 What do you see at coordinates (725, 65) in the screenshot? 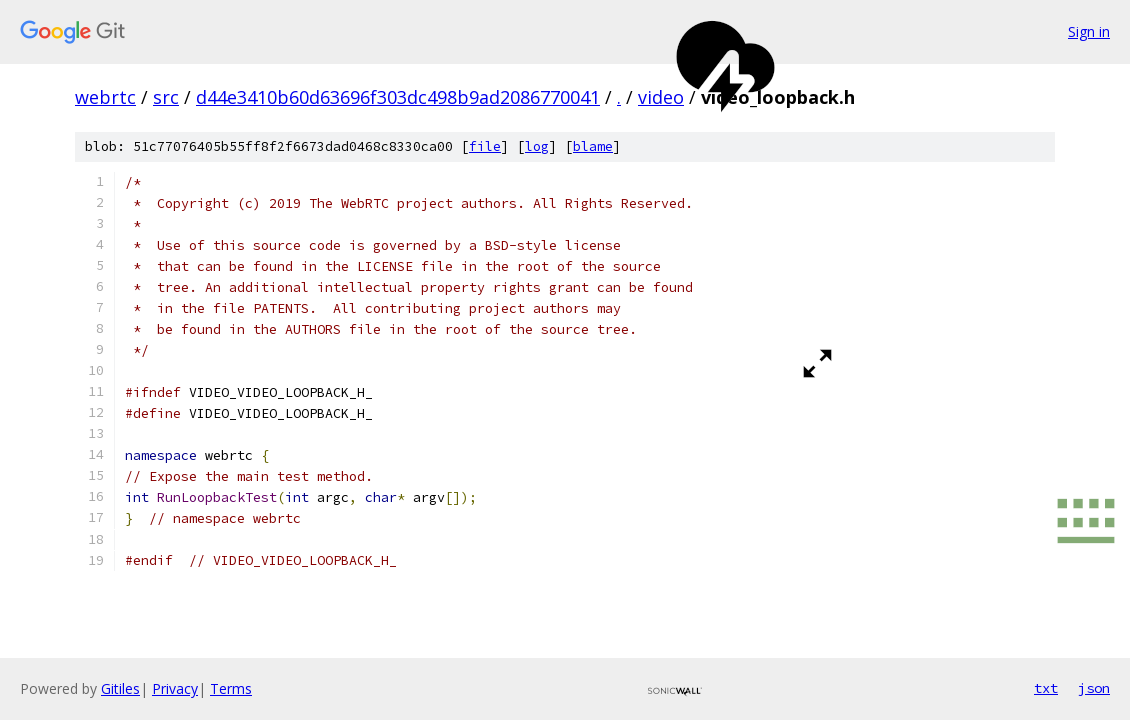
I see `indicates thunderstorm weather conditions` at bounding box center [725, 65].